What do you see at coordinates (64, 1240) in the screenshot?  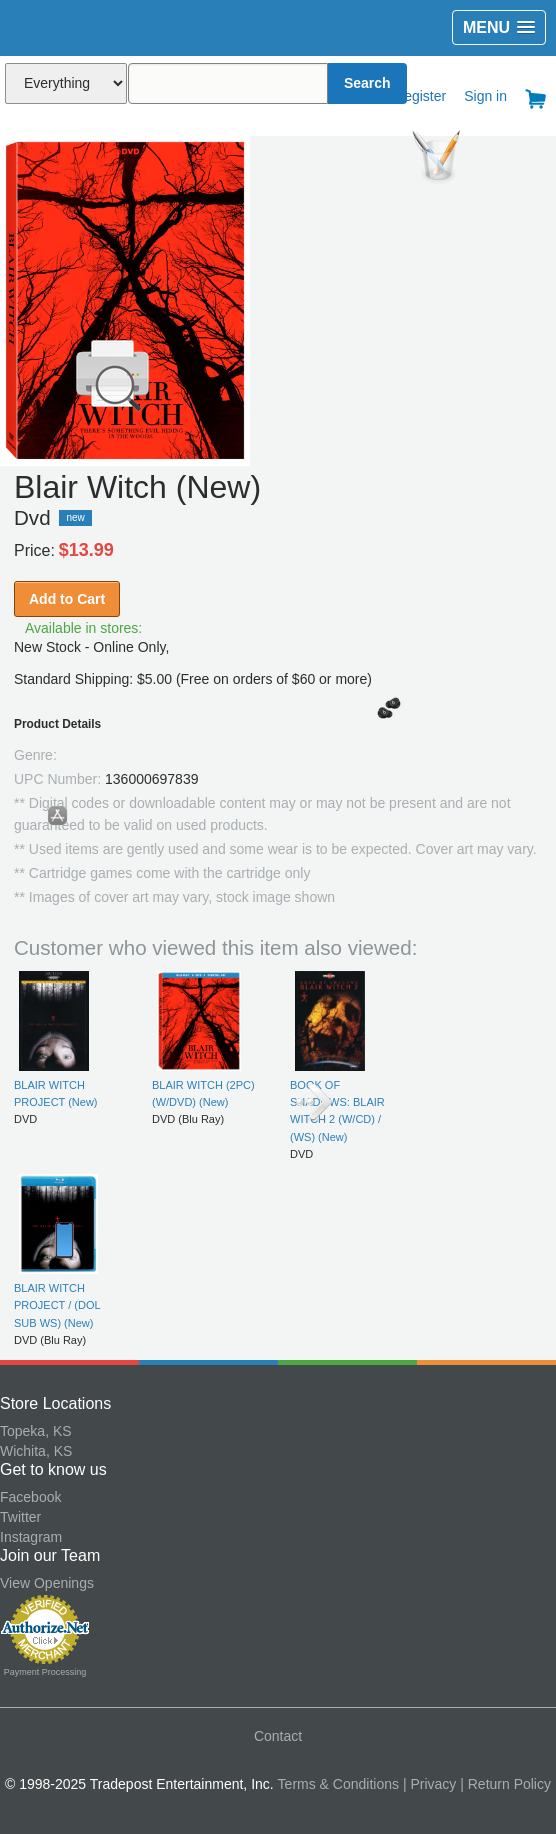 I see `iPhone 11 device icon` at bounding box center [64, 1240].